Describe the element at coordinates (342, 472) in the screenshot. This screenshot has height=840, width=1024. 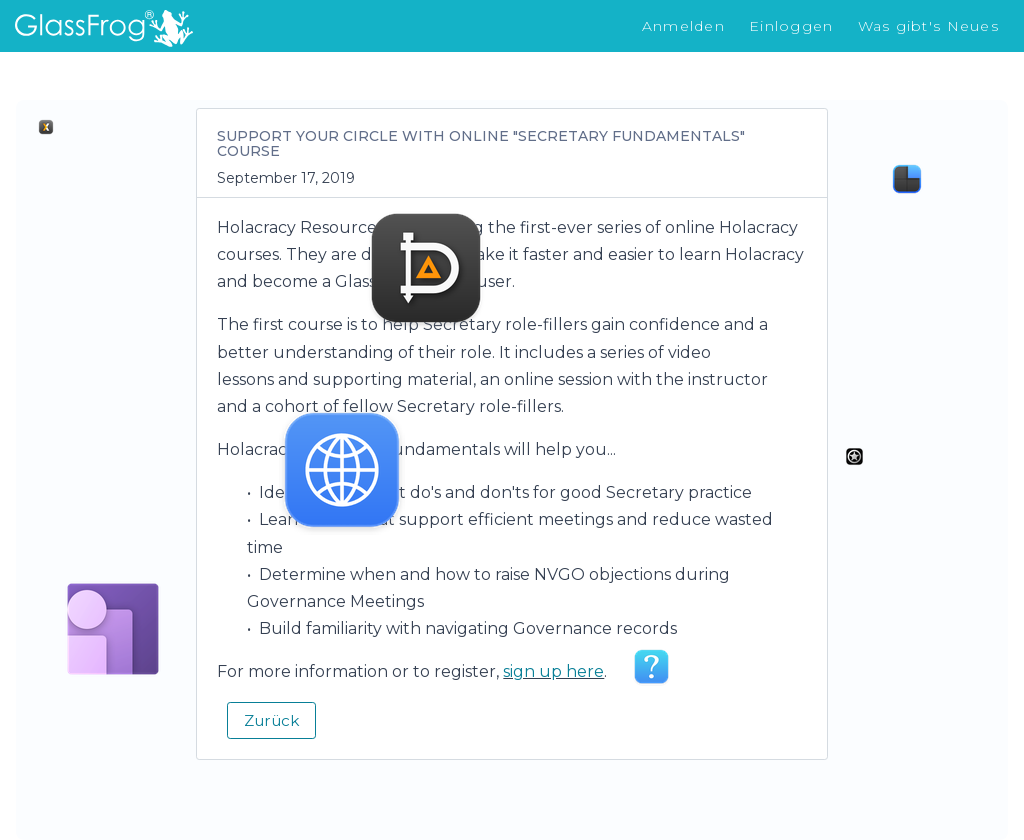
I see `open language & region settings` at that location.